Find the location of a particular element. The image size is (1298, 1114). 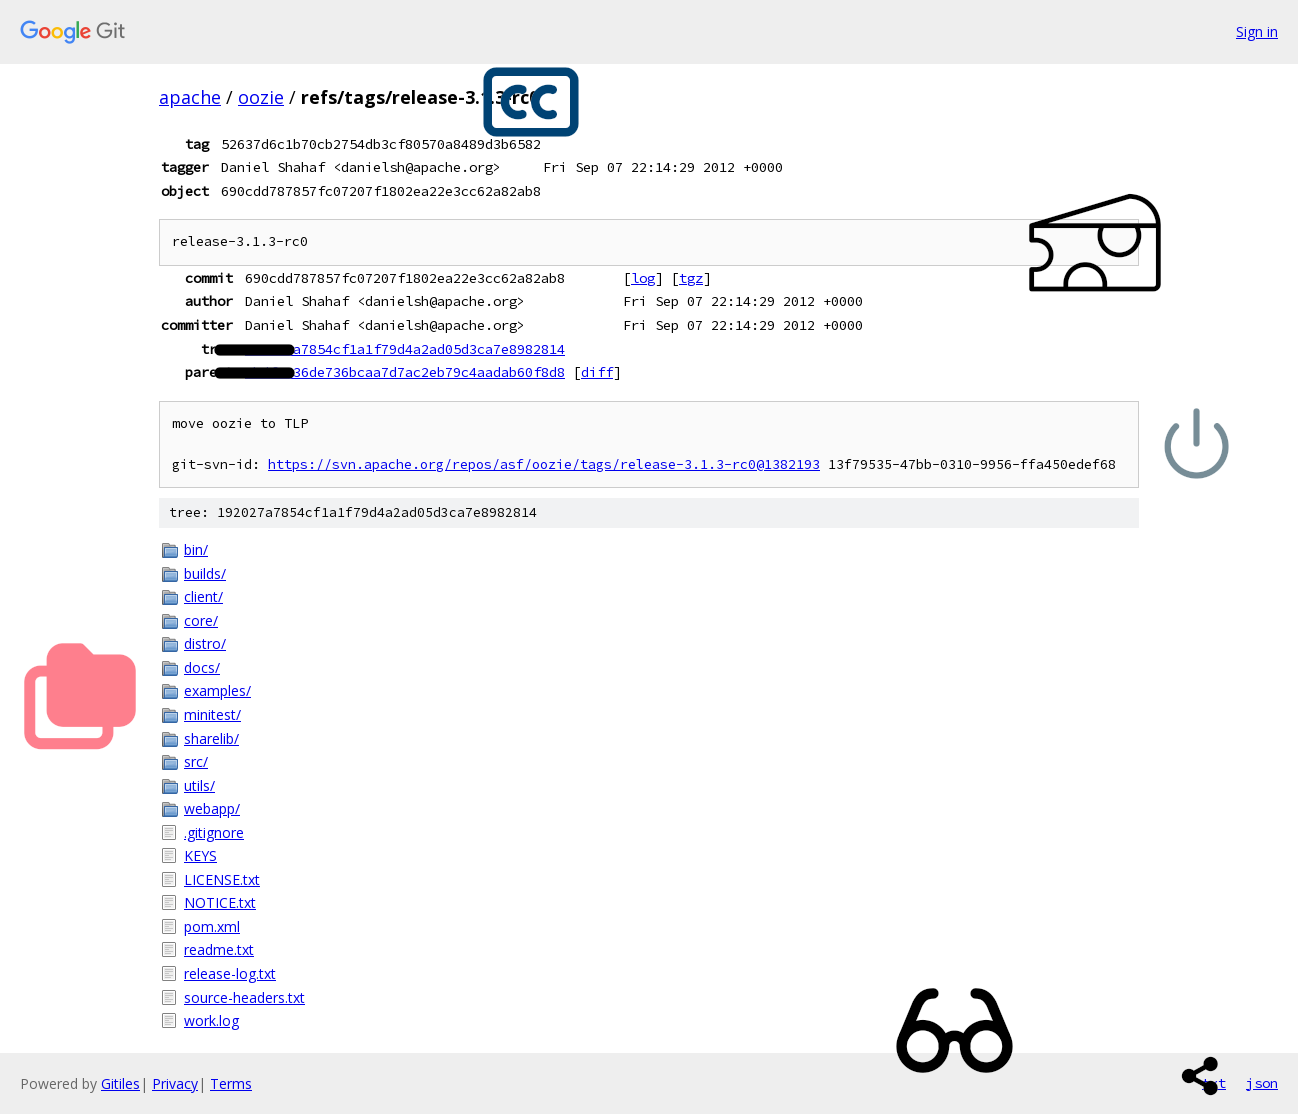

drag to reorder or rearrange items is located at coordinates (254, 361).